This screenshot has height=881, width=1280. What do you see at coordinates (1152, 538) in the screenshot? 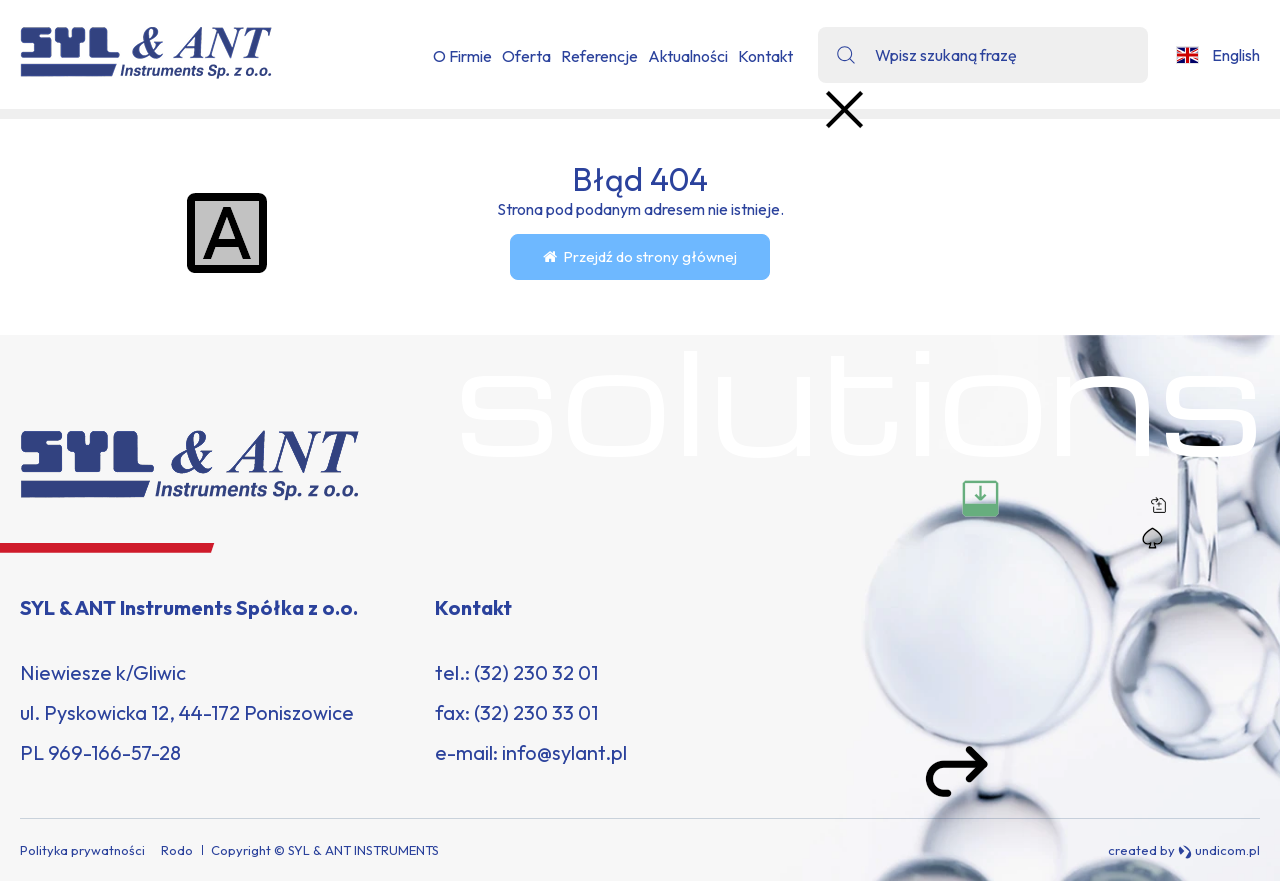
I see `playing cards or card game feature` at bounding box center [1152, 538].